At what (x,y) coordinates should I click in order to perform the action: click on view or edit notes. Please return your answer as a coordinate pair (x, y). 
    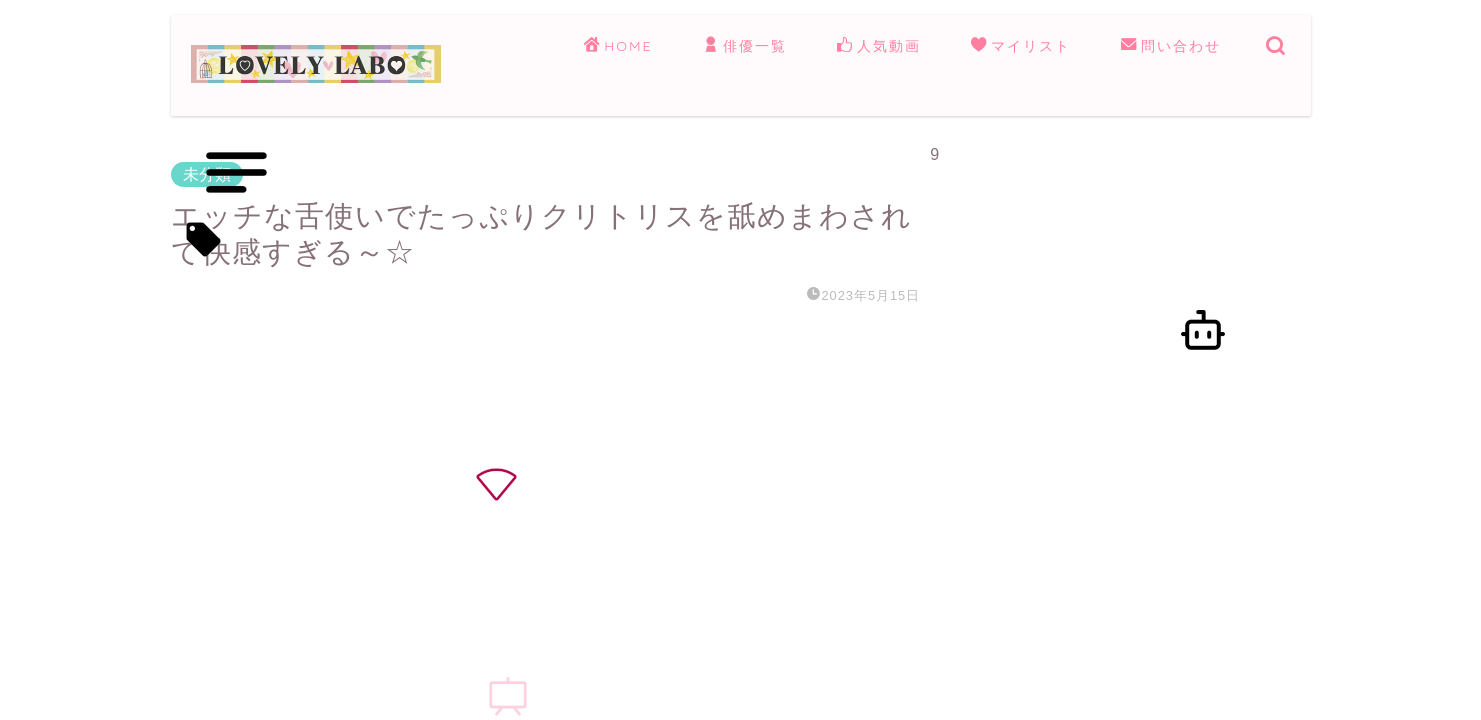
    Looking at the image, I should click on (236, 172).